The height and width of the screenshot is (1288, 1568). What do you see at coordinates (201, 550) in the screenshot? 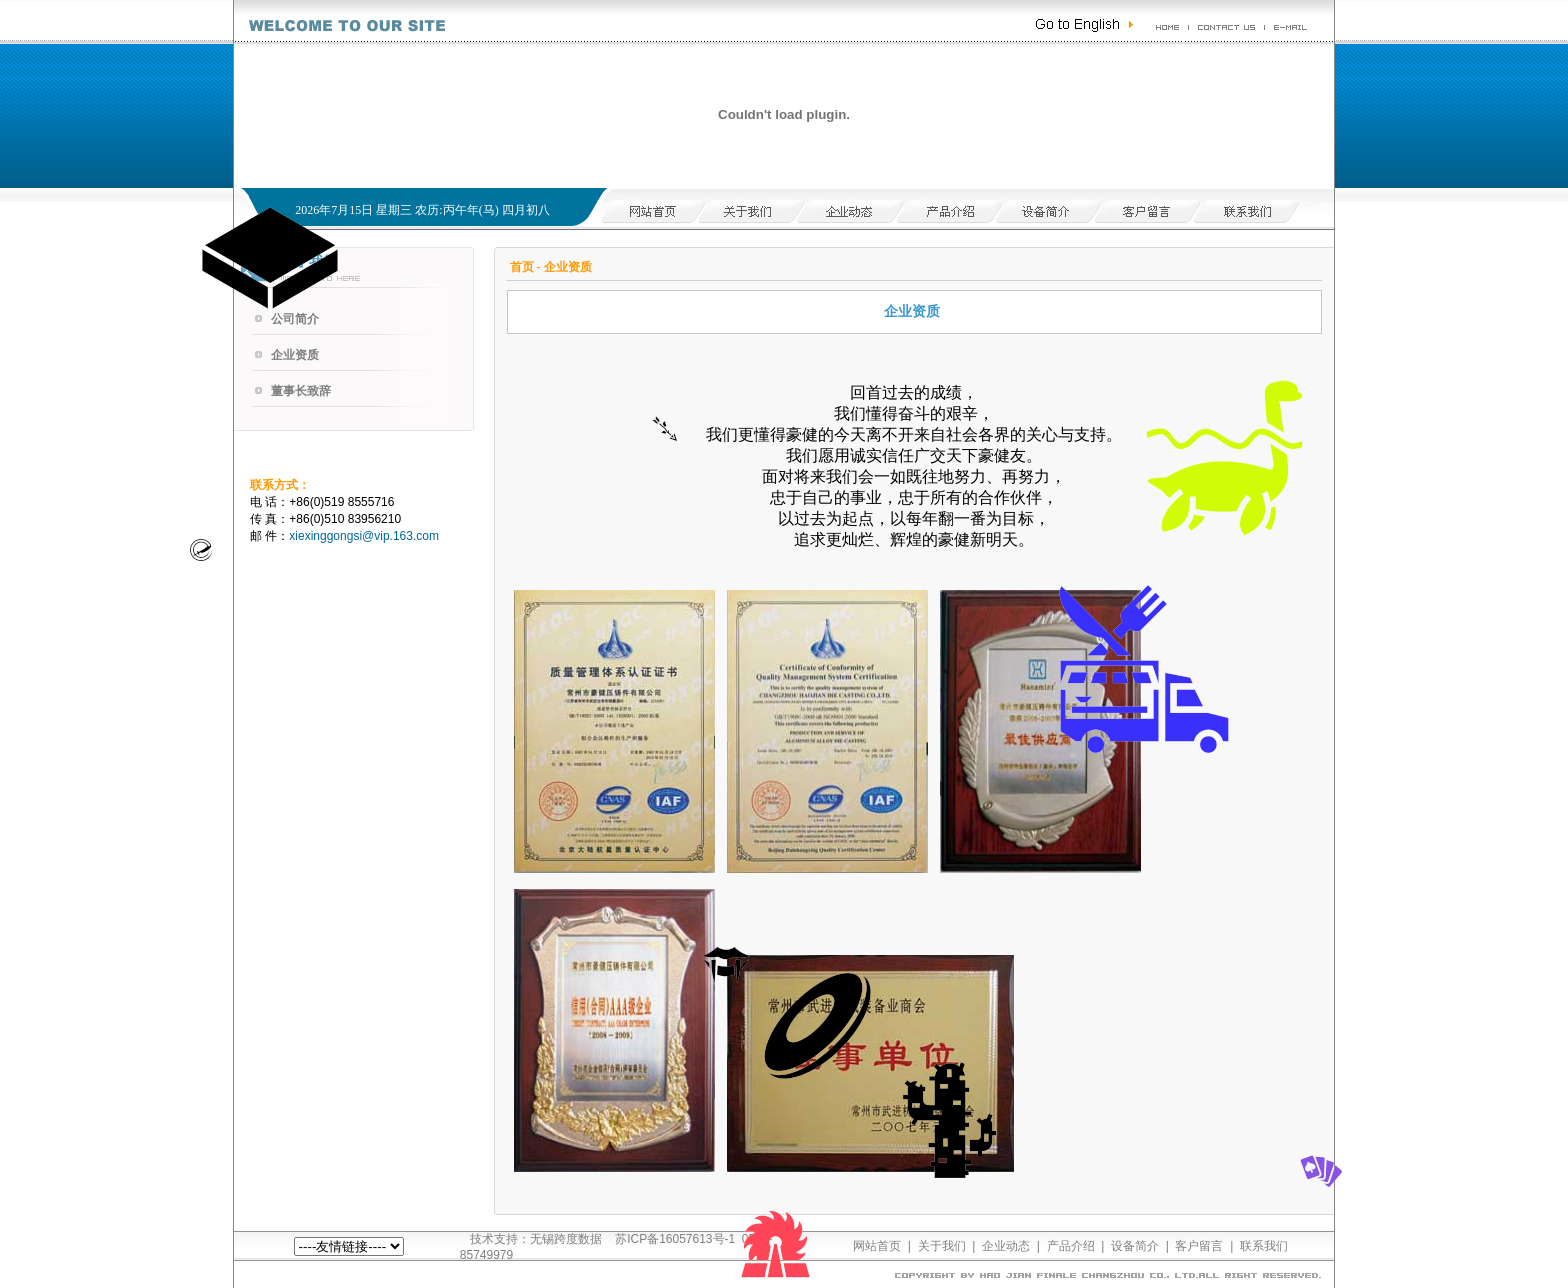
I see `activate spin attack or special sword ability` at bounding box center [201, 550].